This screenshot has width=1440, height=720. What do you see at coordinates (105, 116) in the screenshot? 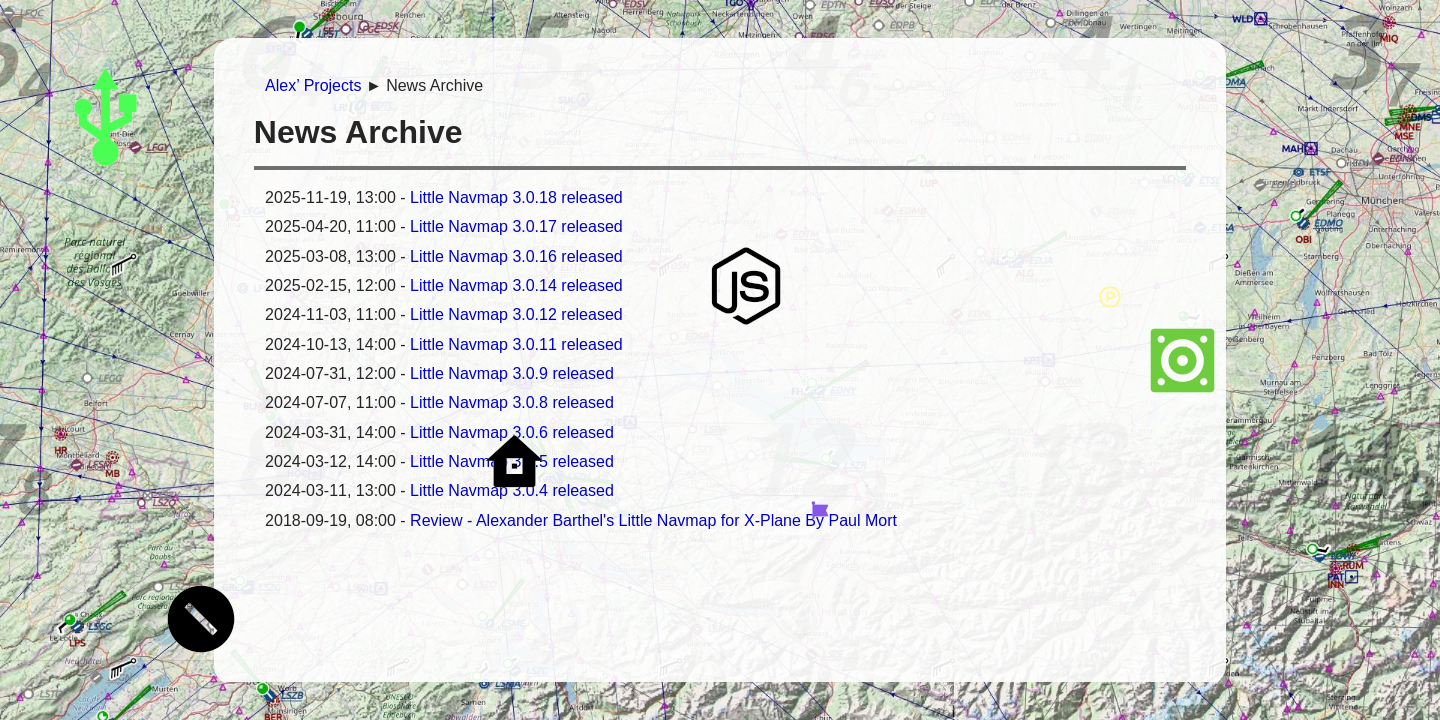
I see `indicates USB connection available` at bounding box center [105, 116].